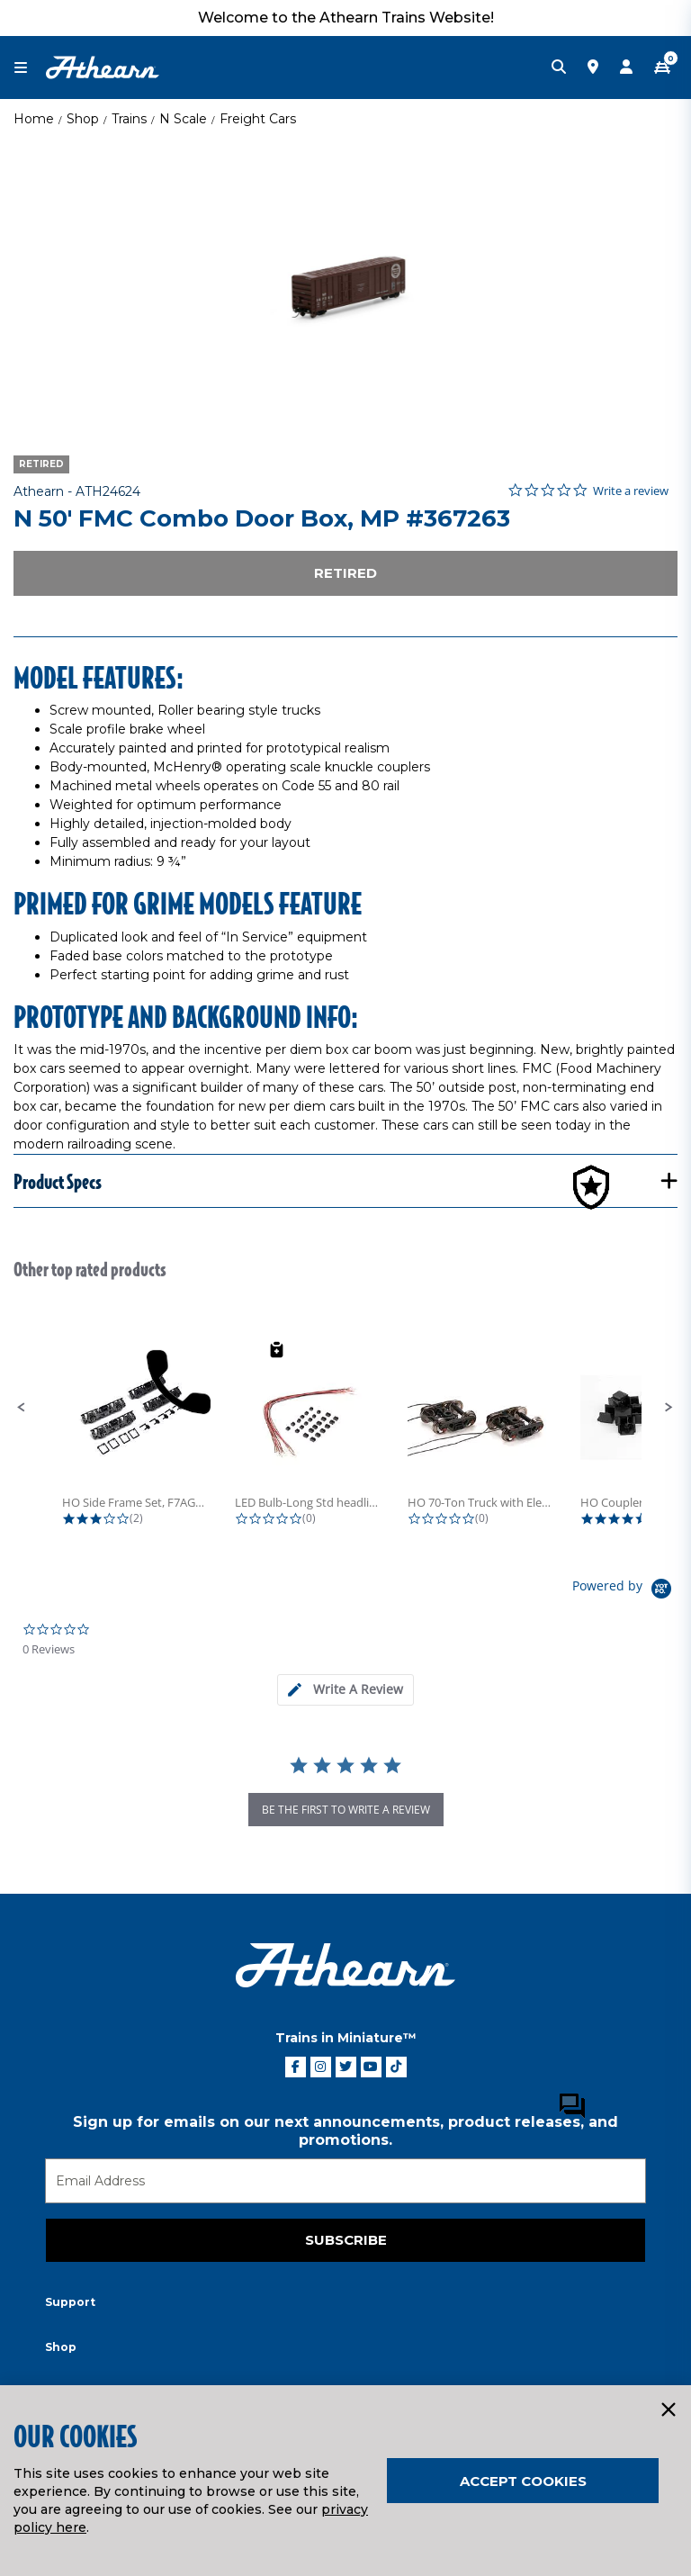  What do you see at coordinates (178, 1382) in the screenshot?
I see `make a phone call` at bounding box center [178, 1382].